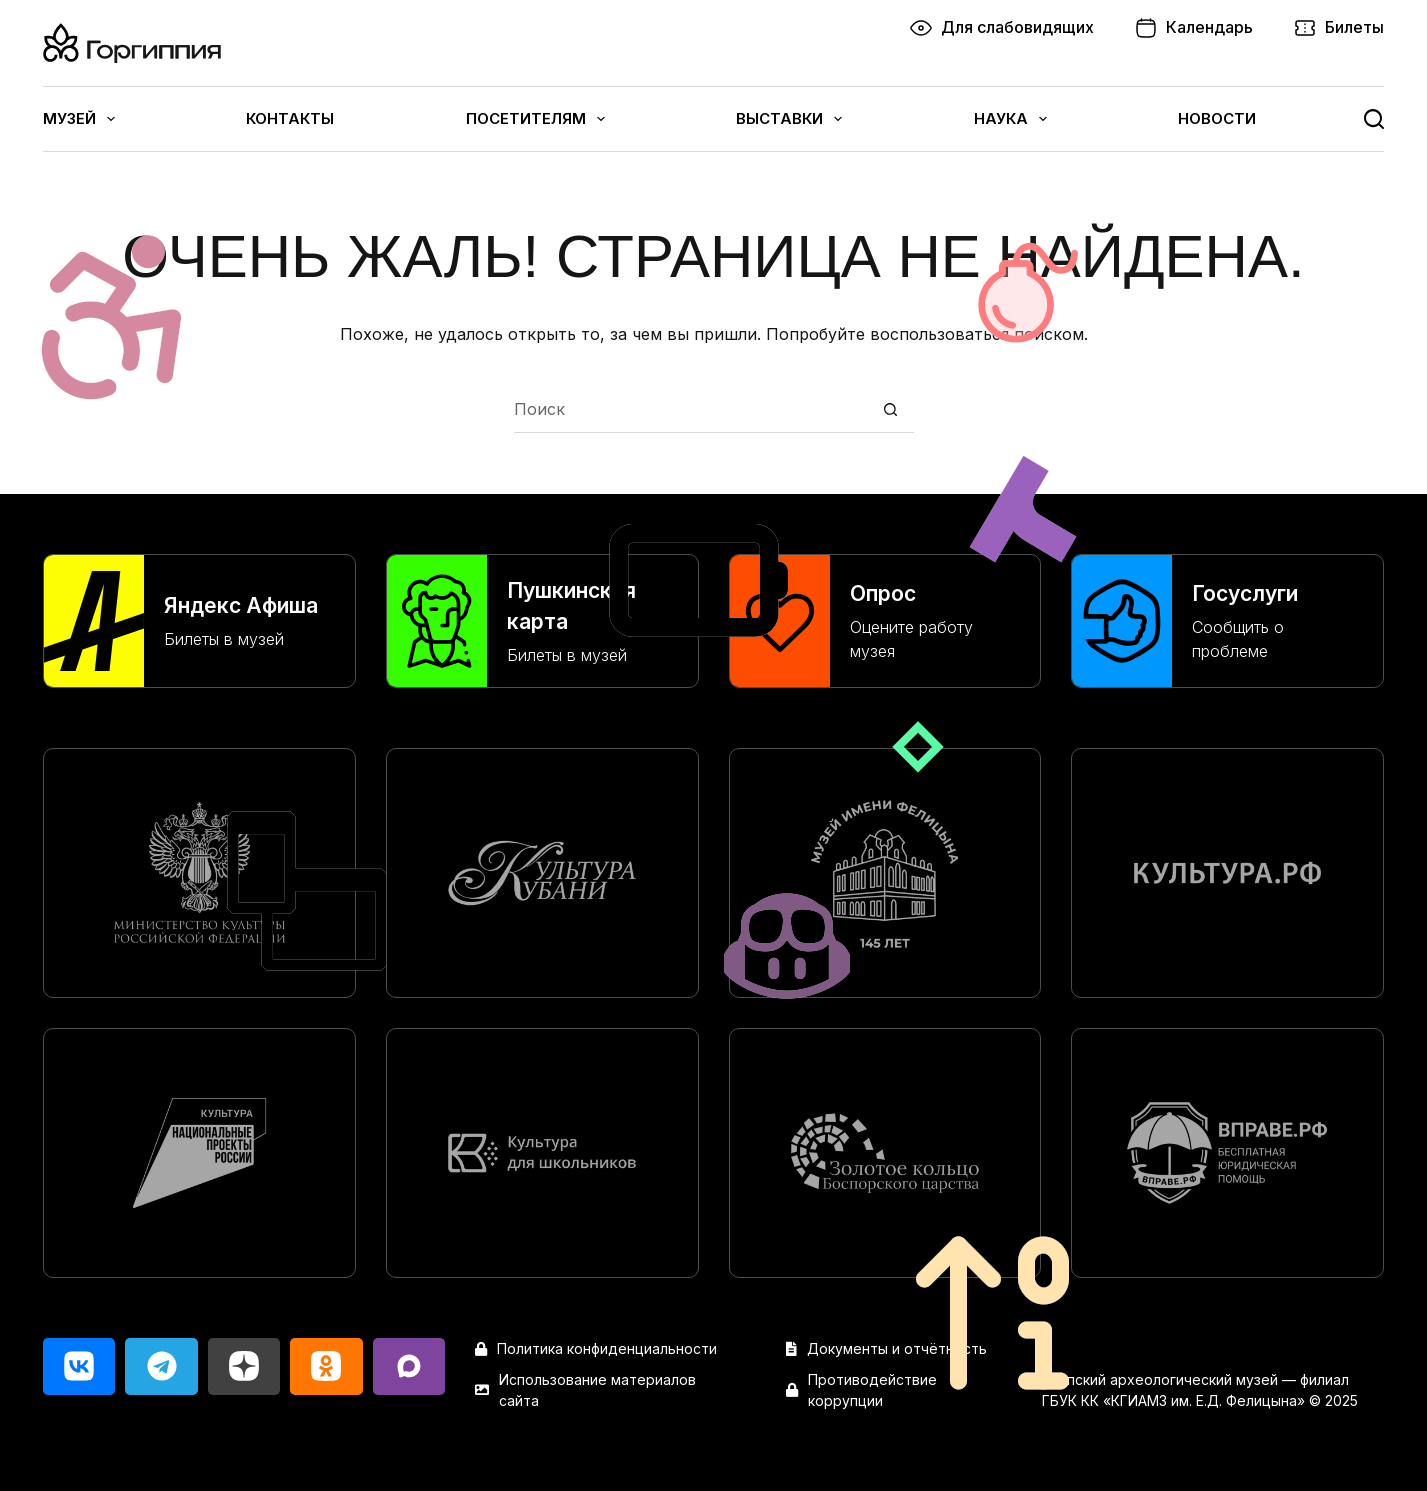 The image size is (1427, 1491). I want to click on indicates a destructive or irreversible action, so click(1023, 291).